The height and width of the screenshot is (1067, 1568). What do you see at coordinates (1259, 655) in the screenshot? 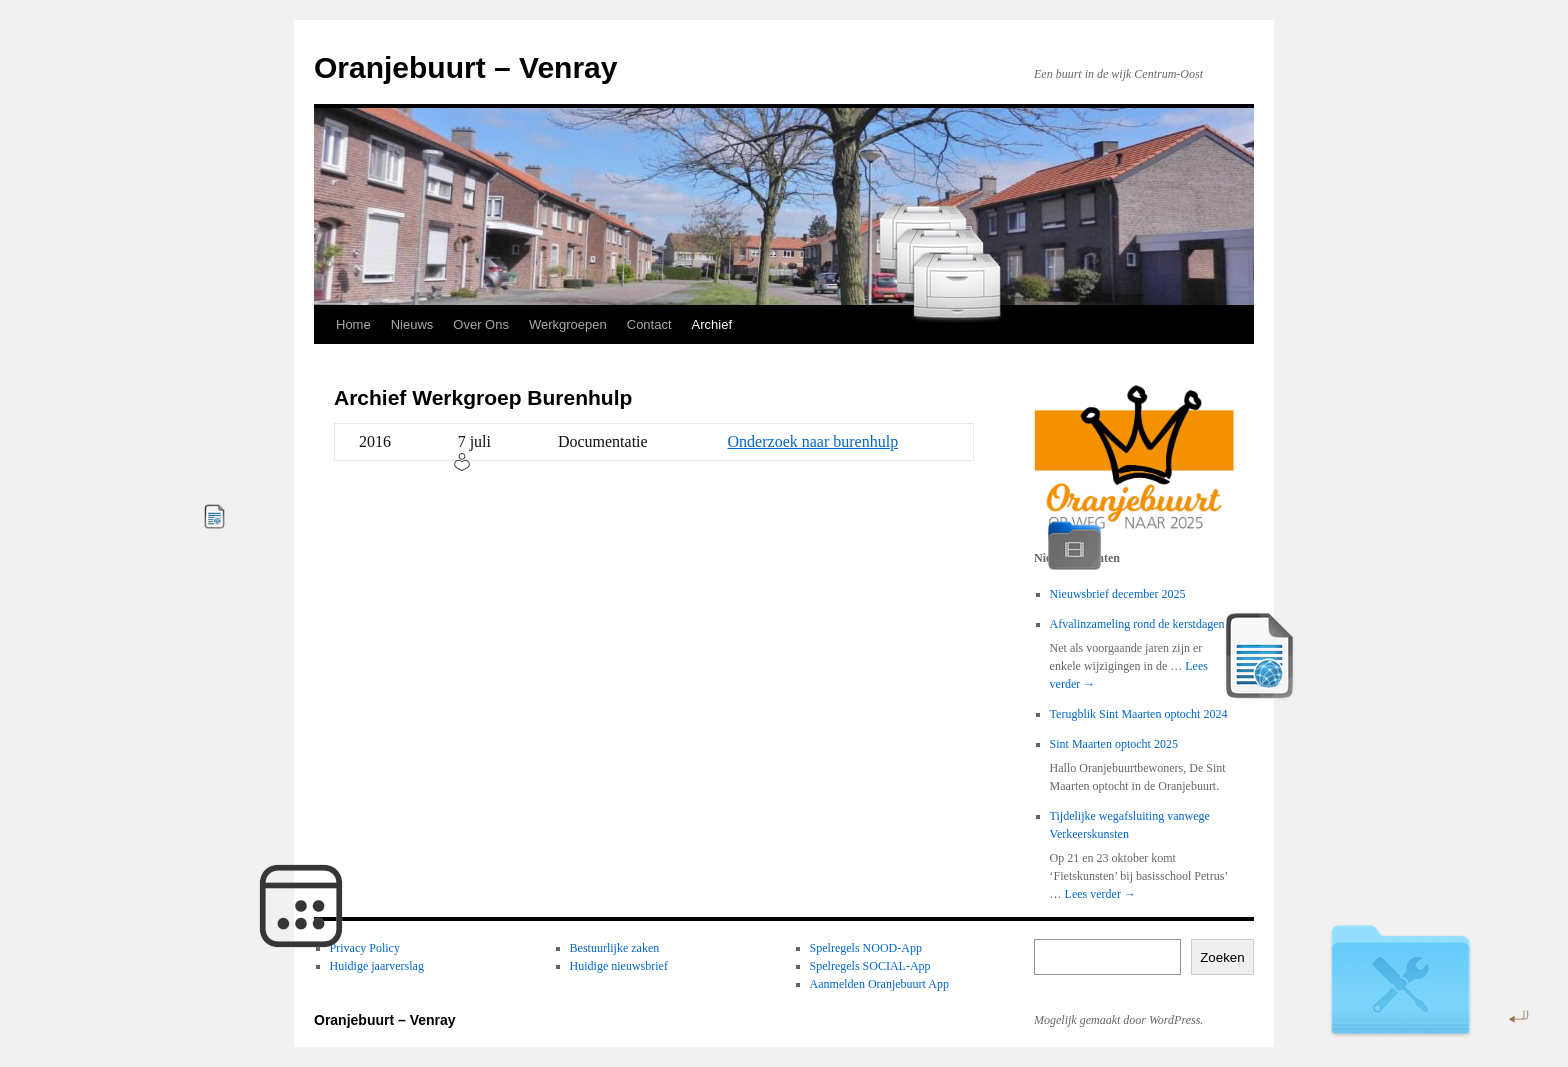
I see `open a web document file` at bounding box center [1259, 655].